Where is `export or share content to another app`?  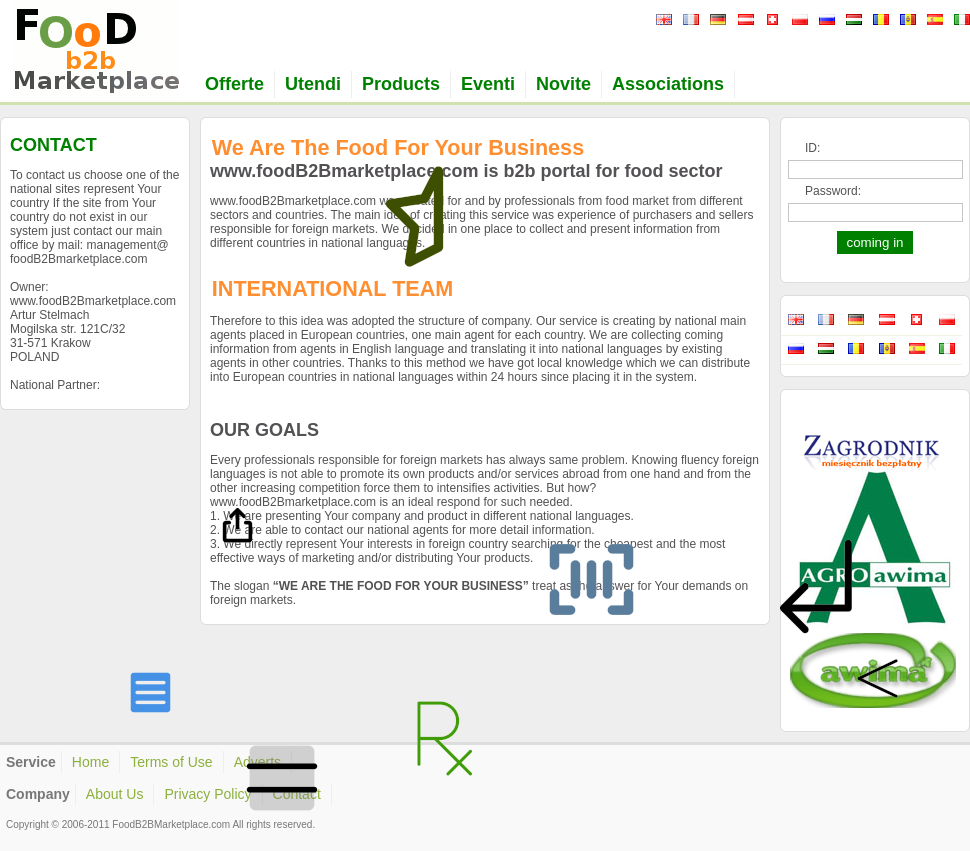 export or share content to another app is located at coordinates (237, 526).